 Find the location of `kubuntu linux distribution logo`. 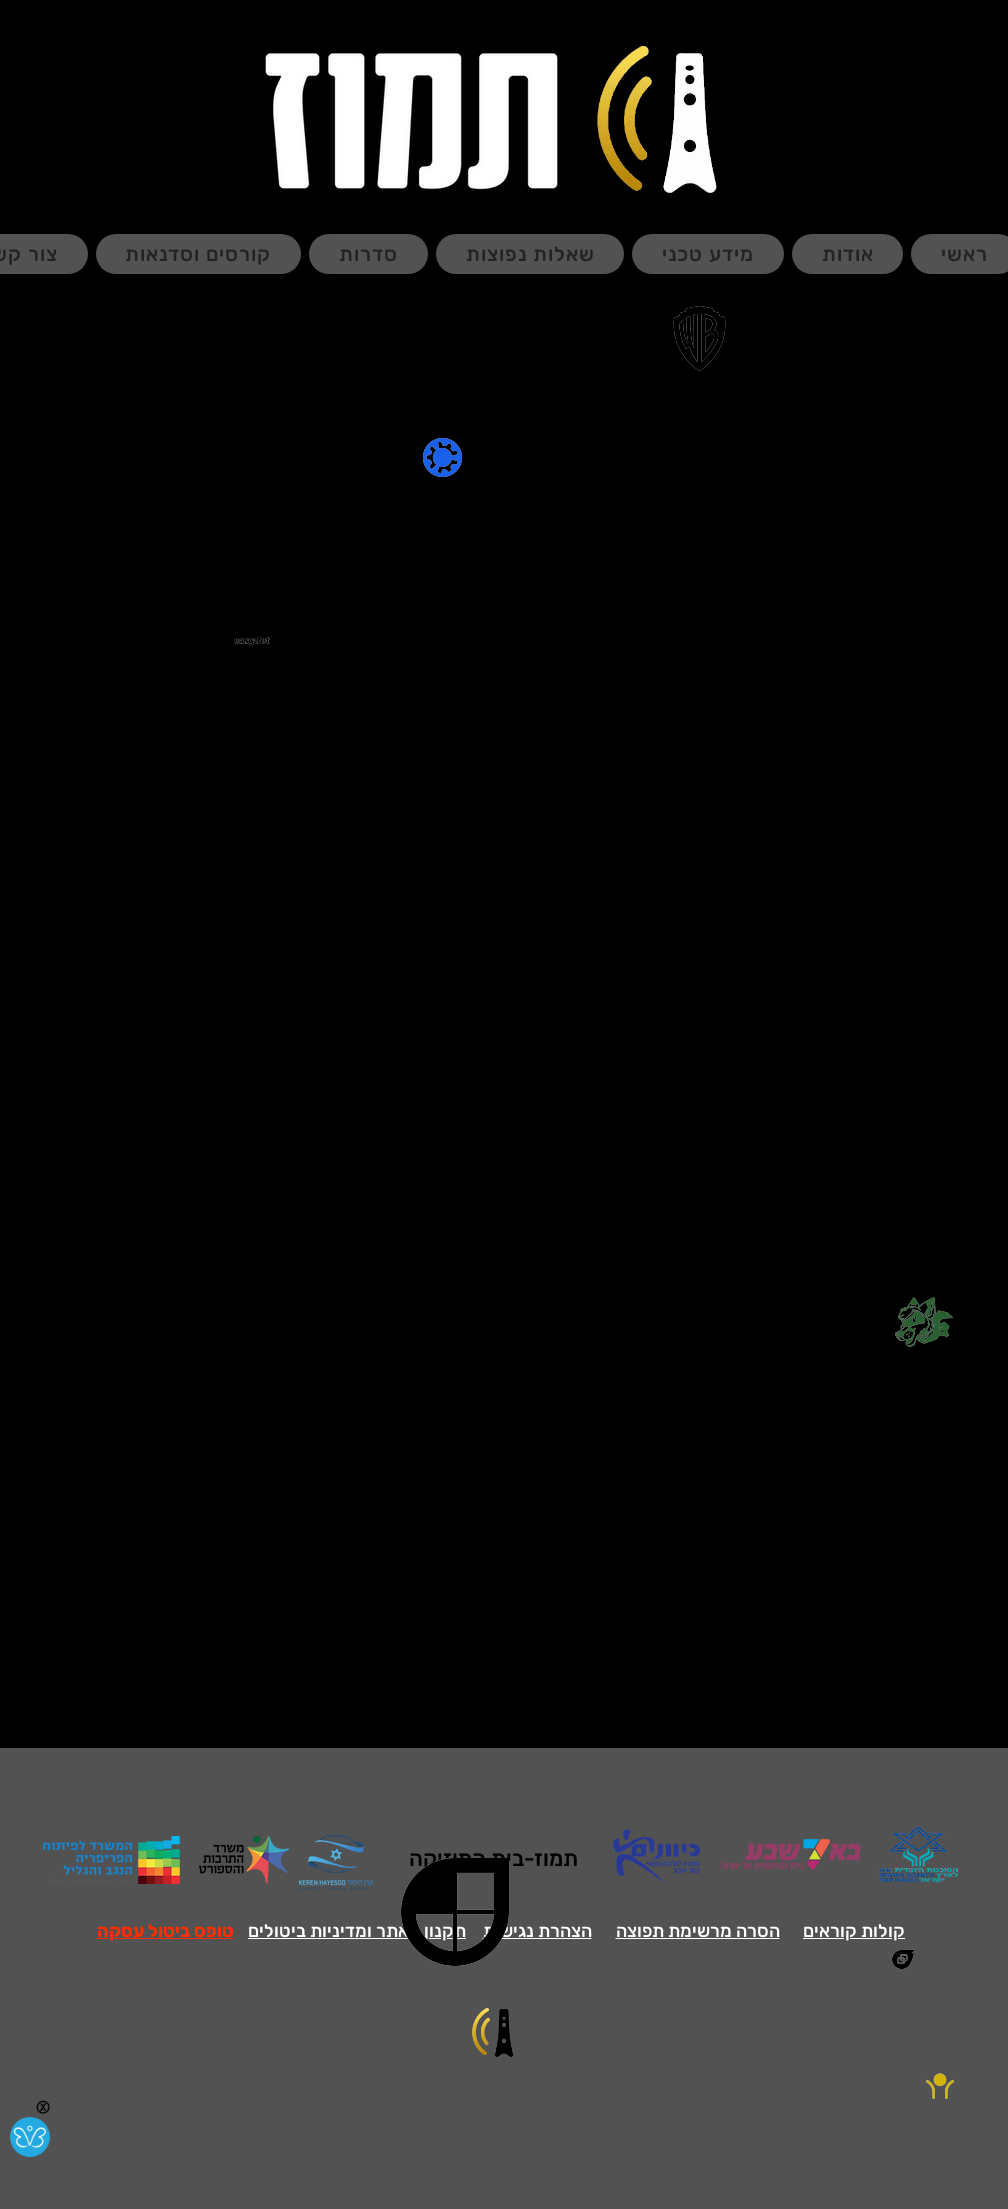

kubuntu linux distribution logo is located at coordinates (442, 457).